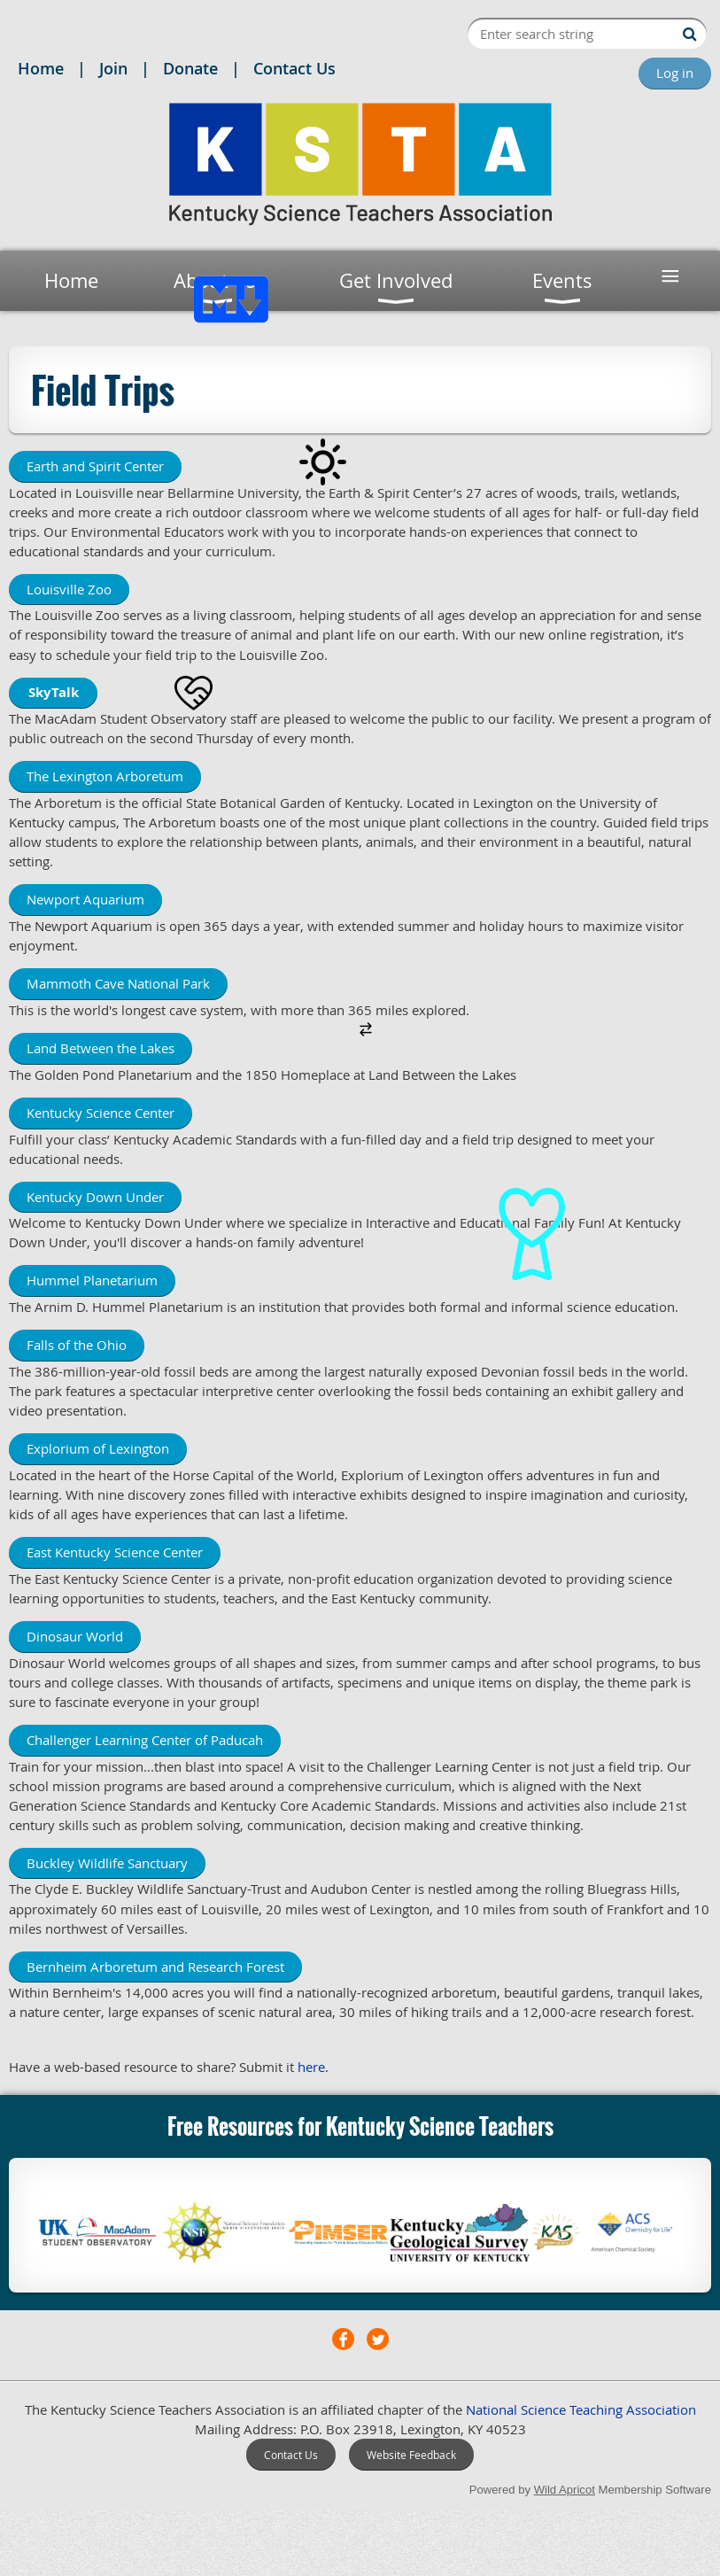 Image resolution: width=720 pixels, height=2576 pixels. Describe the element at coordinates (193, 692) in the screenshot. I see `view community code of conduct` at that location.